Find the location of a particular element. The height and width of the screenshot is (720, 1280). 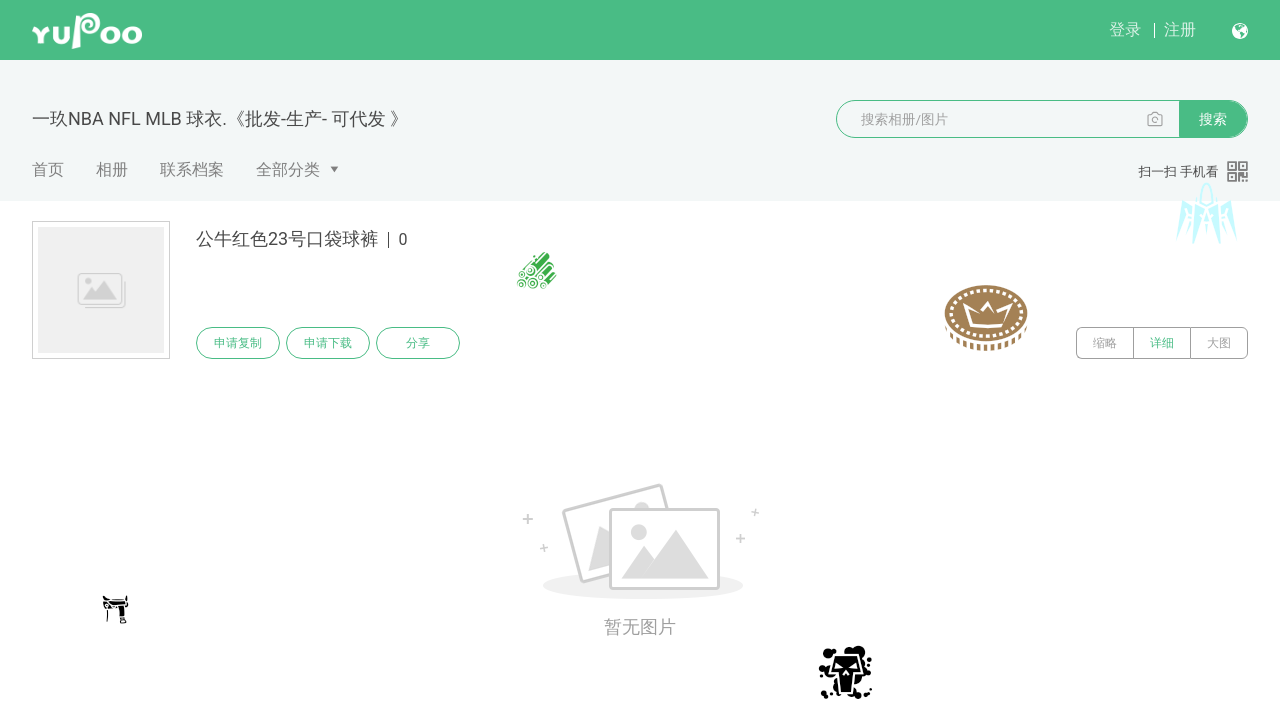

view your premium currency balance is located at coordinates (986, 318).